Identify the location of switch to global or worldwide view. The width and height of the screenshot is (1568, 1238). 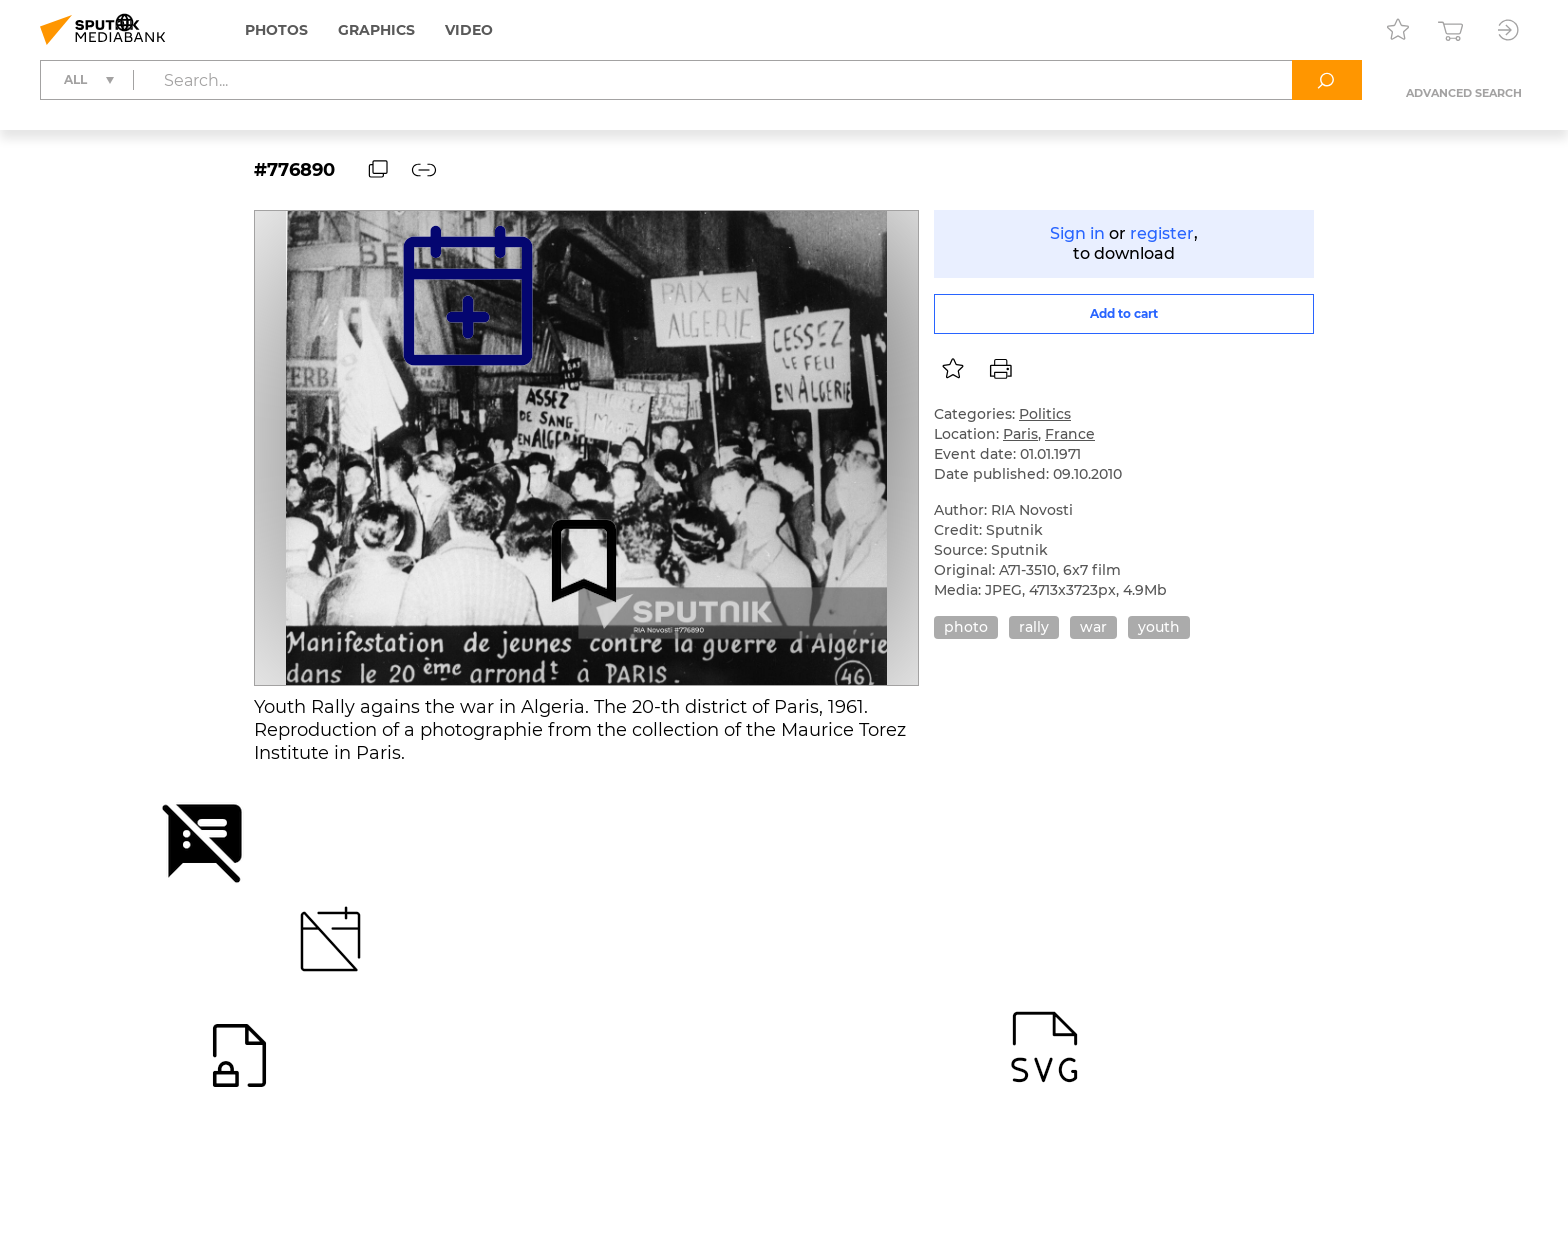
(124, 22).